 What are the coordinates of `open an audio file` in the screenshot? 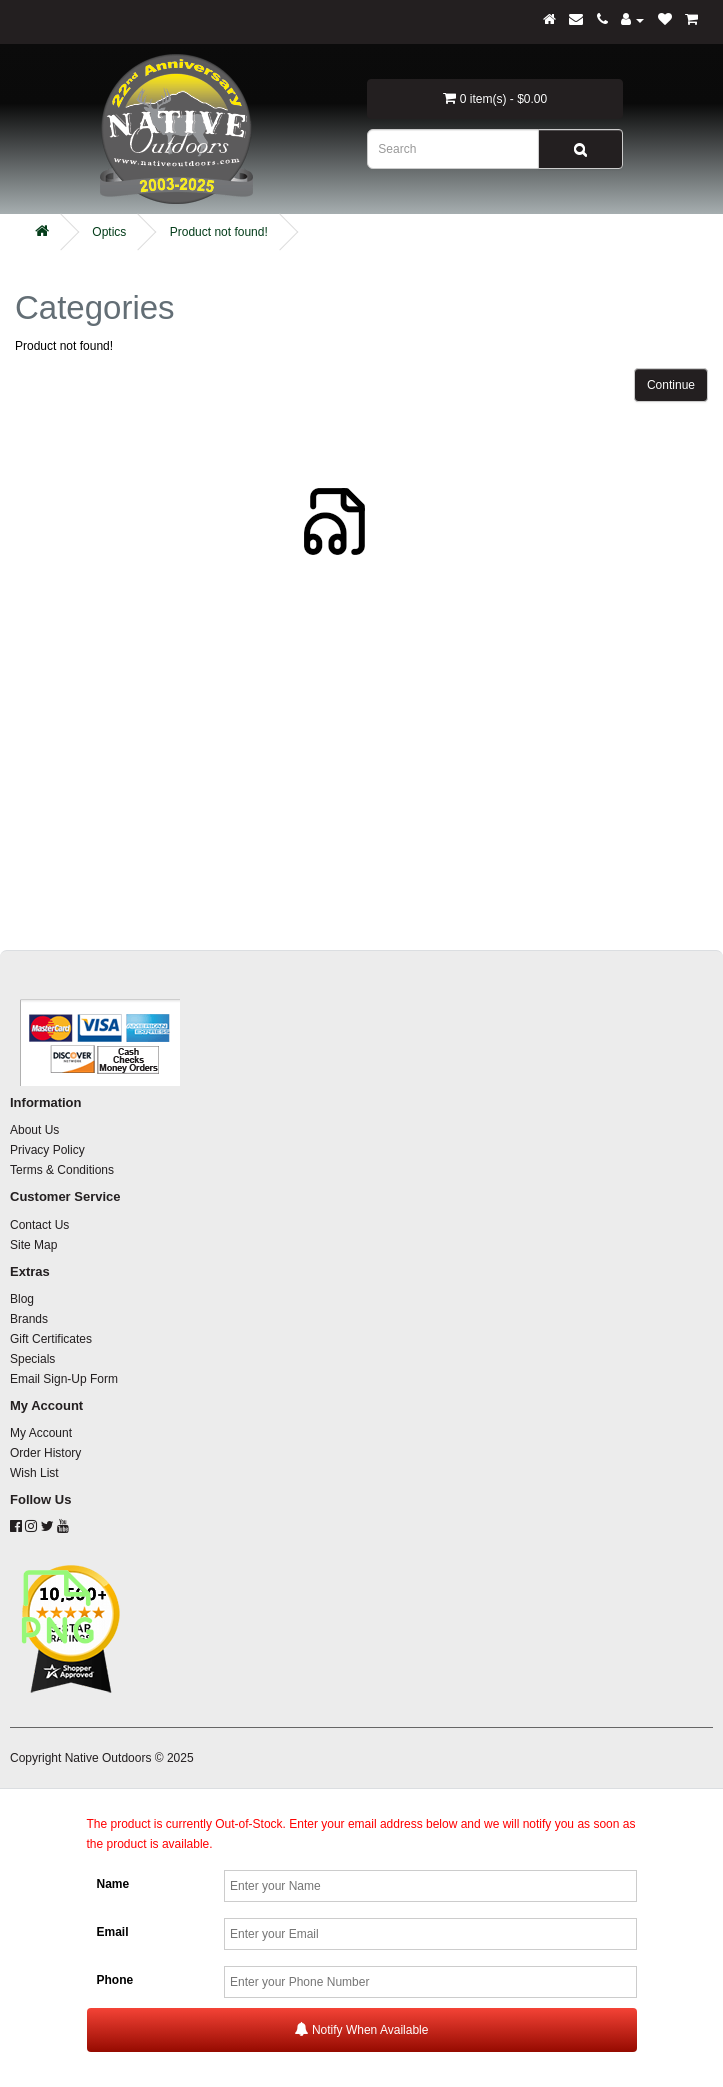 It's located at (337, 521).